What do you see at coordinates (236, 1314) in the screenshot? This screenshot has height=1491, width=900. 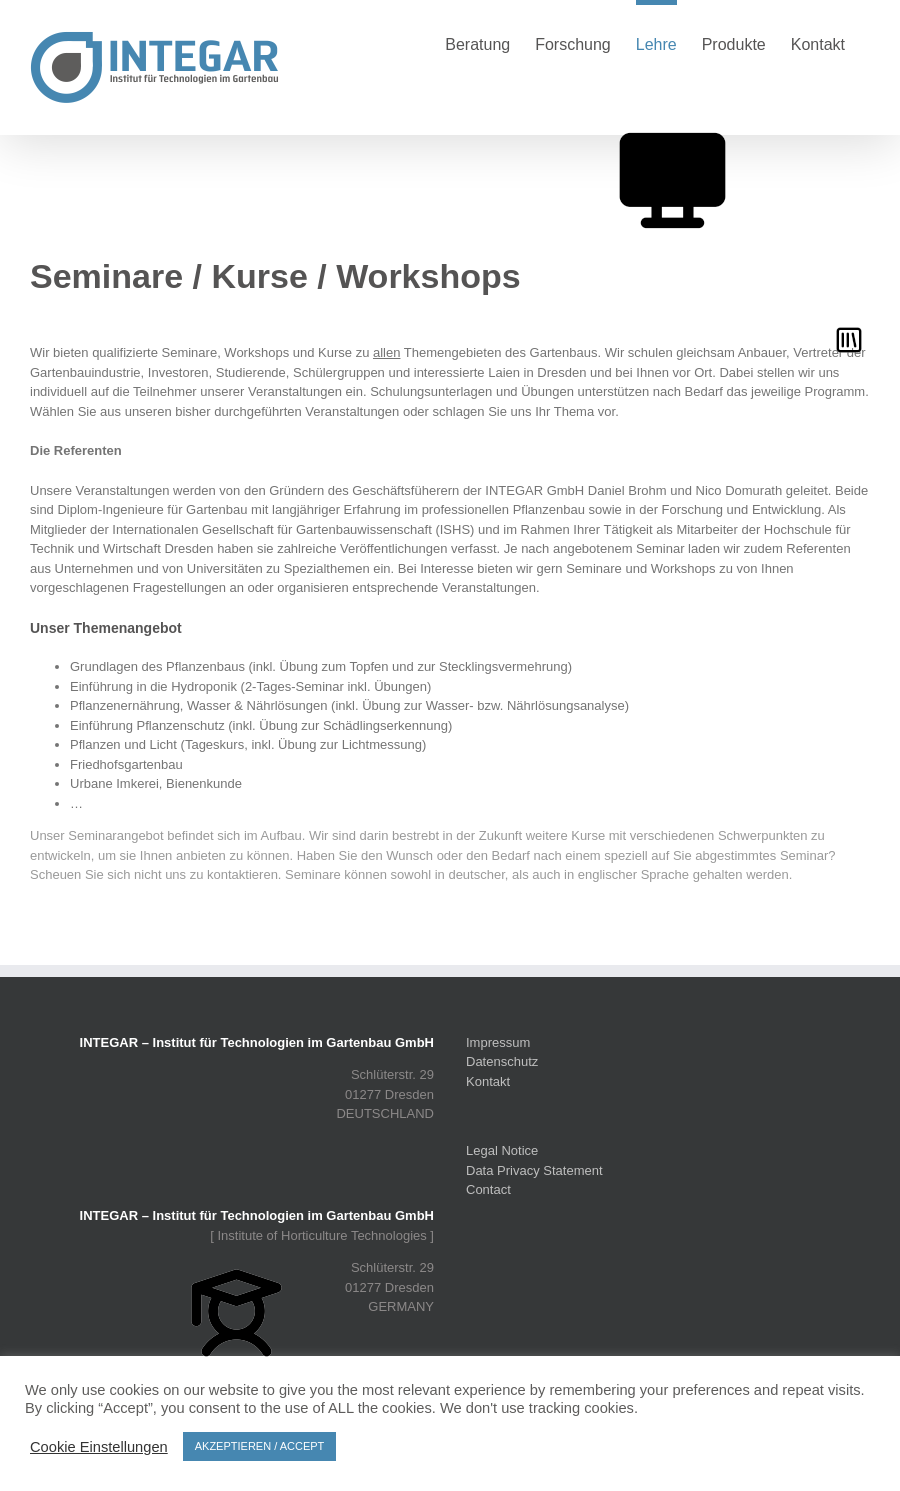 I see `view student profile` at bounding box center [236, 1314].